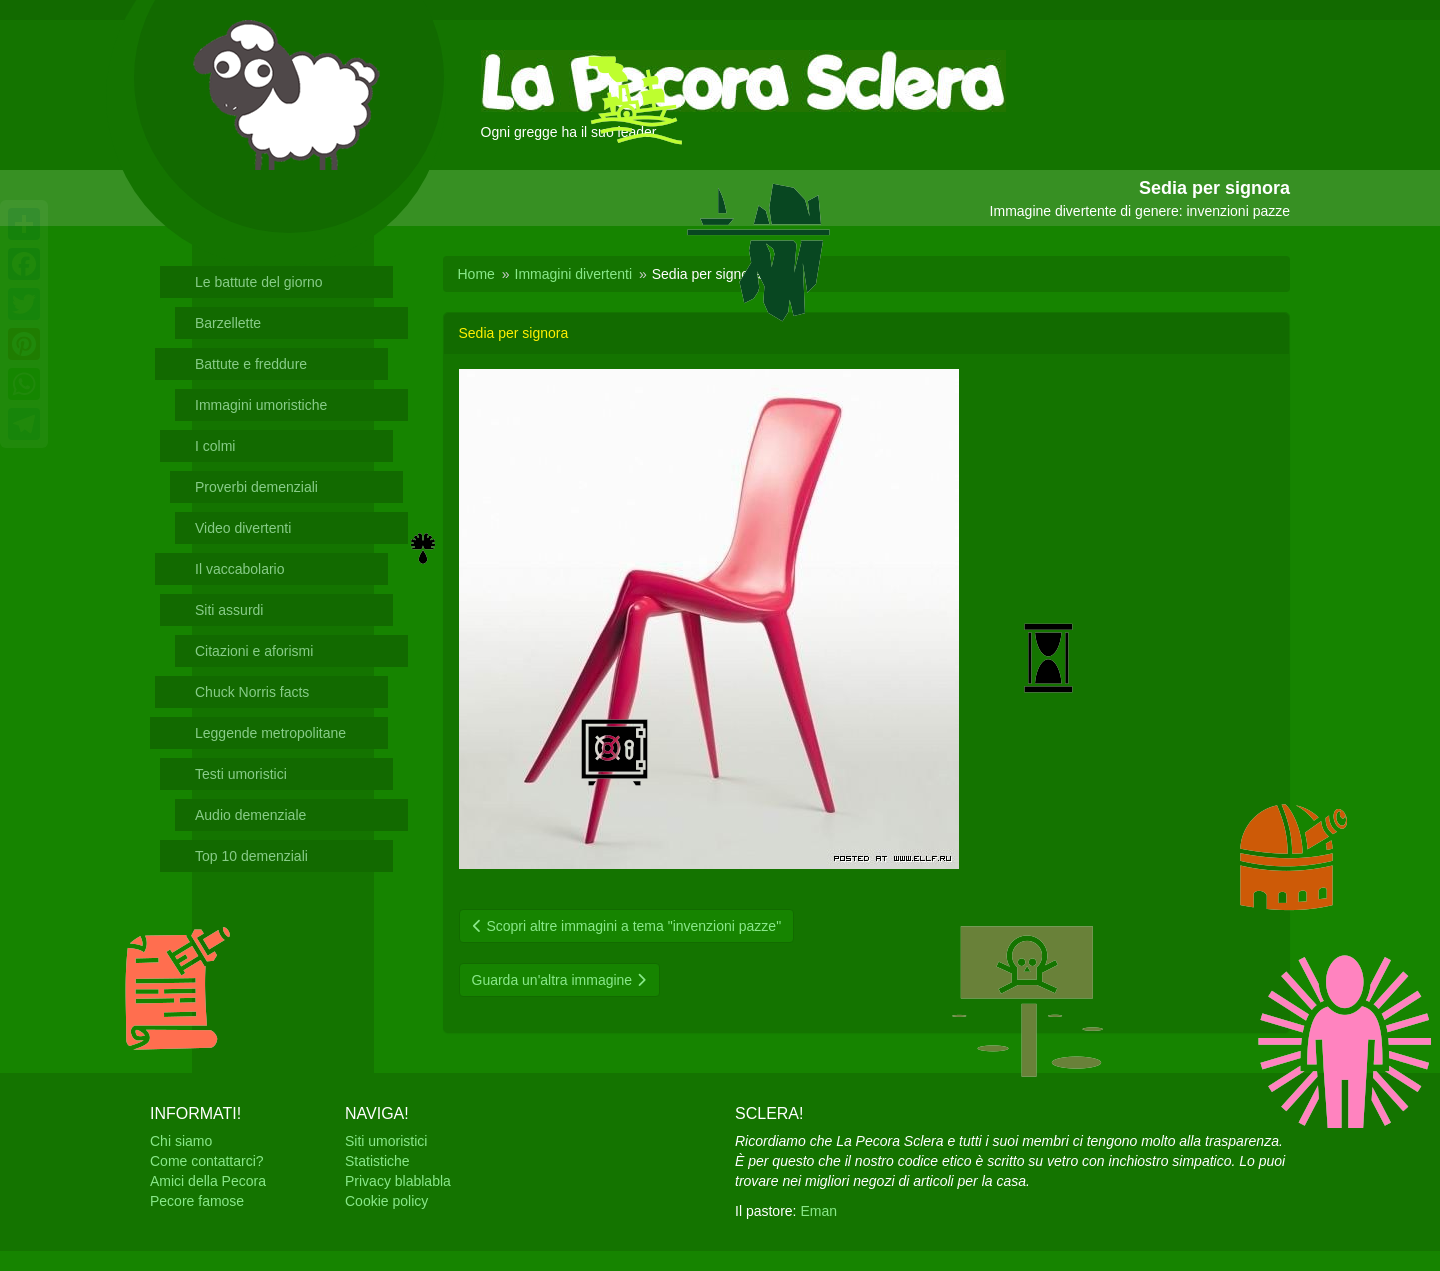 The image size is (1440, 1271). I want to click on activate aura or radiance effect, so click(1342, 1041).